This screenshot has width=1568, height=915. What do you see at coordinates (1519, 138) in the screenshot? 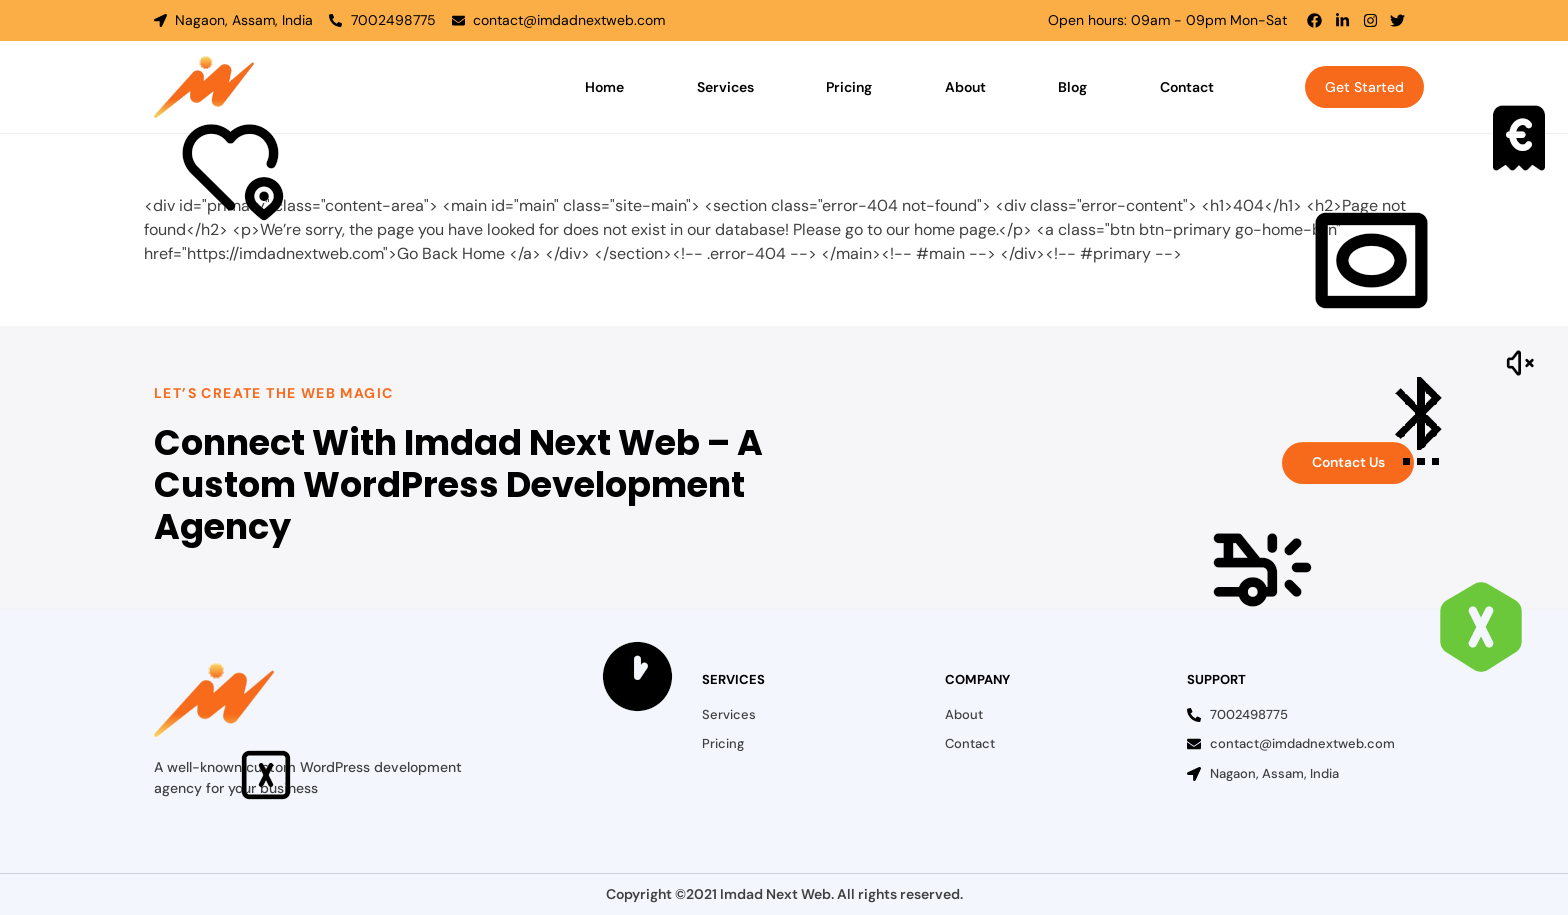
I see `view euro payment receipt` at bounding box center [1519, 138].